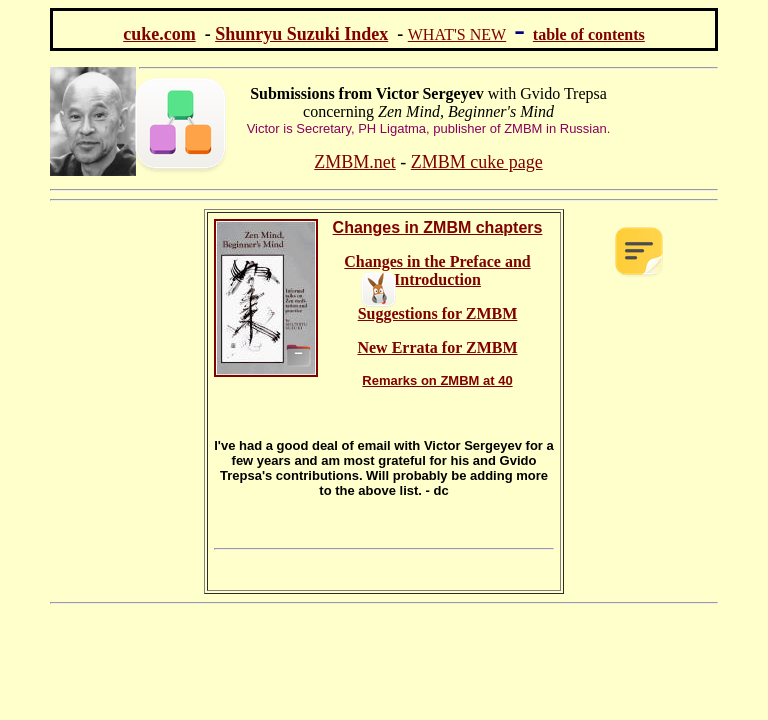 This screenshot has width=768, height=720. Describe the element at coordinates (298, 355) in the screenshot. I see `open the nautilus file manager` at that location.